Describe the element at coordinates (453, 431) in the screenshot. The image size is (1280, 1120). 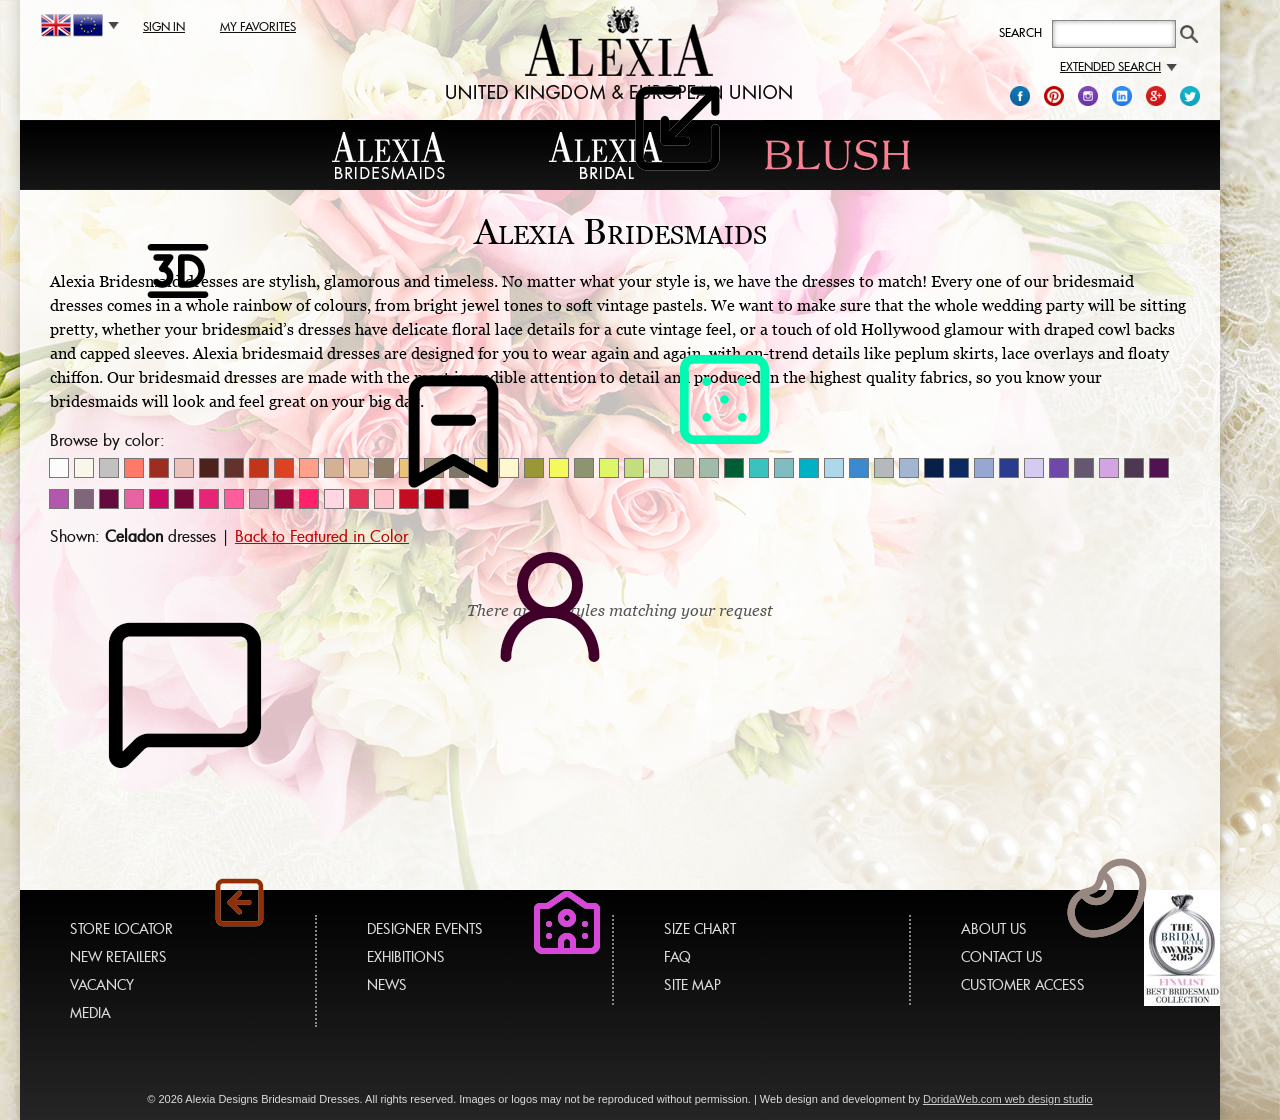
I see `remove from saved bookmarks` at that location.